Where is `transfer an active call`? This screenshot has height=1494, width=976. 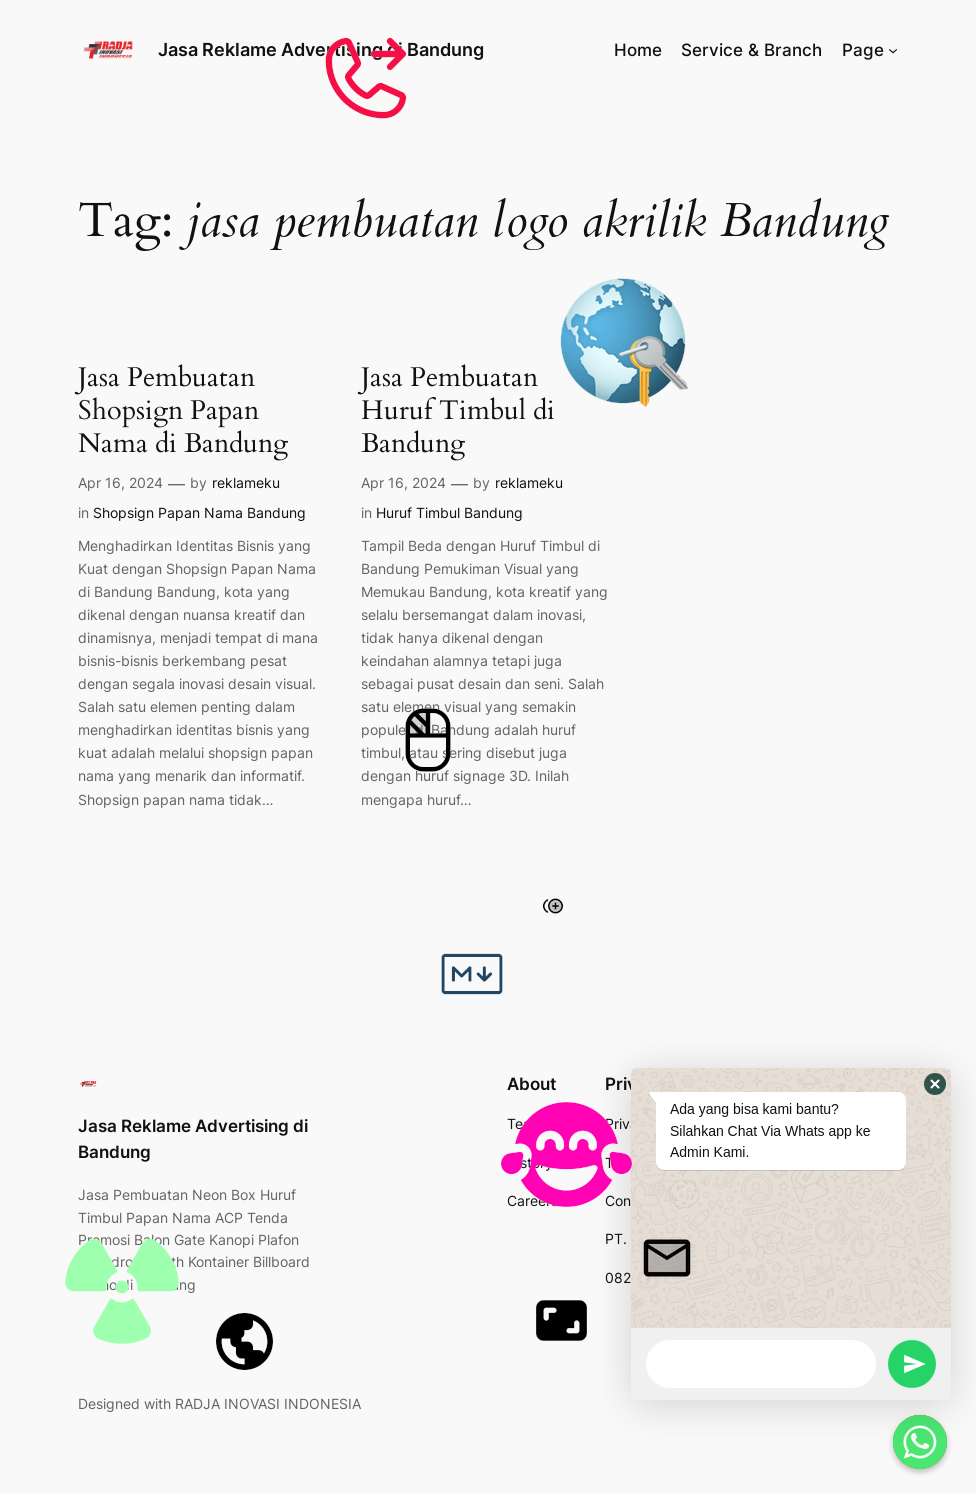
transfer an active call is located at coordinates (367, 76).